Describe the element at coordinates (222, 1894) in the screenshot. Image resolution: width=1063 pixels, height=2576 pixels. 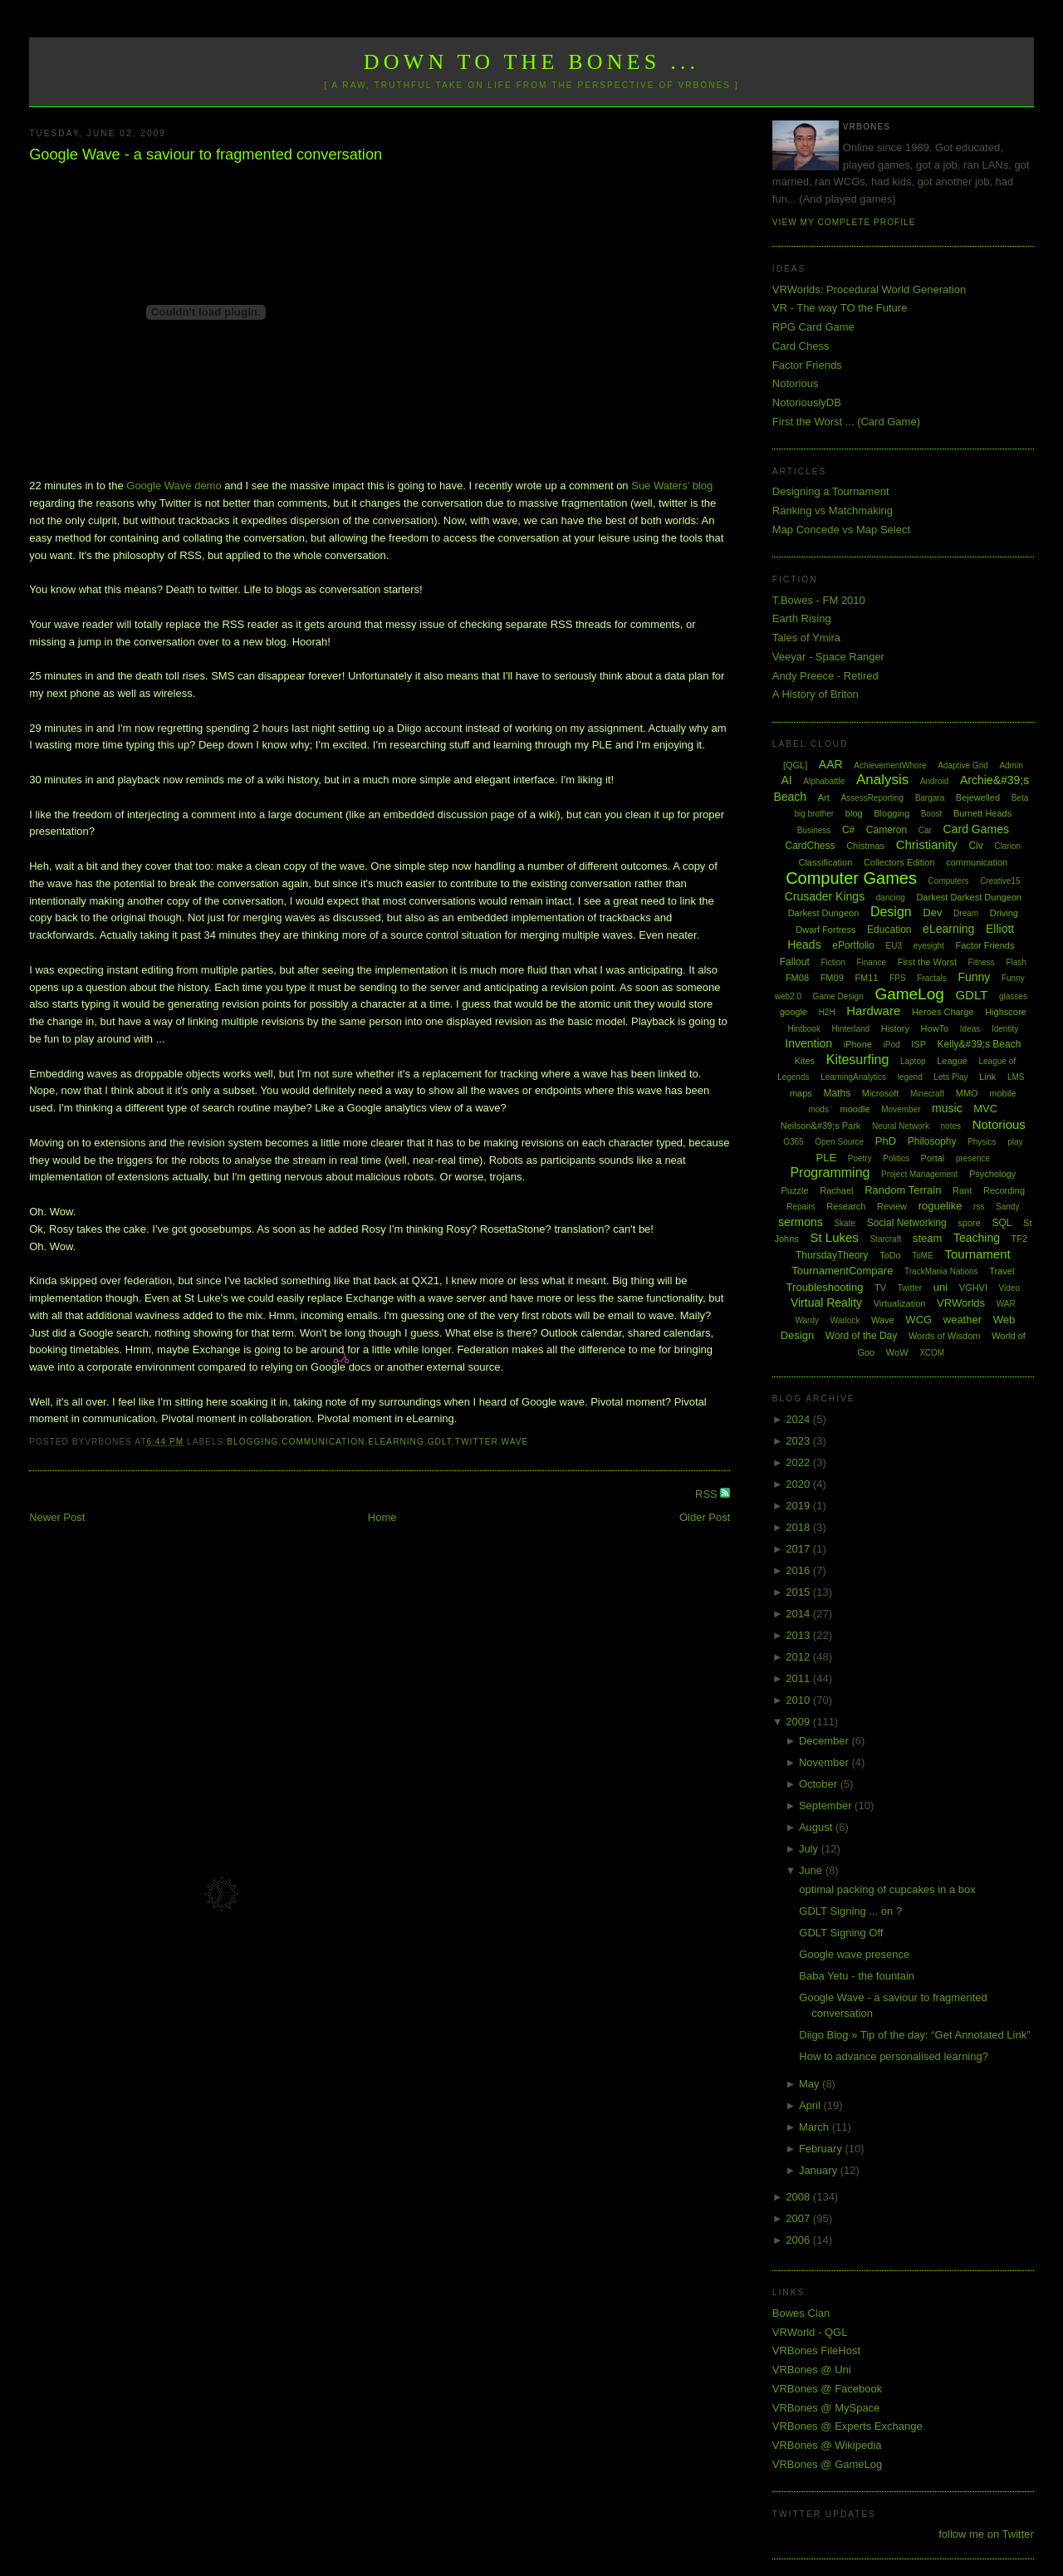
I see `access settings or preferences` at that location.